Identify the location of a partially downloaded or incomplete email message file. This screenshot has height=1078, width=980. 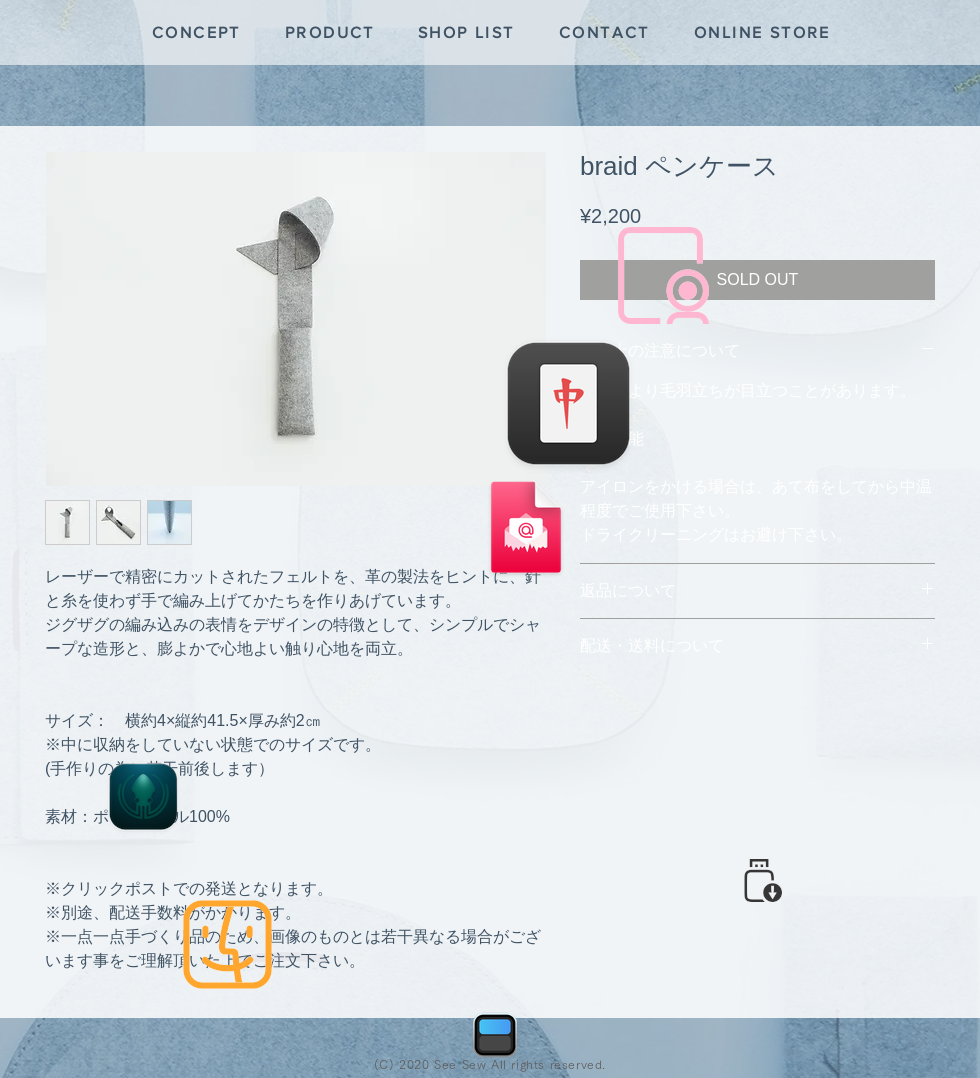
(526, 529).